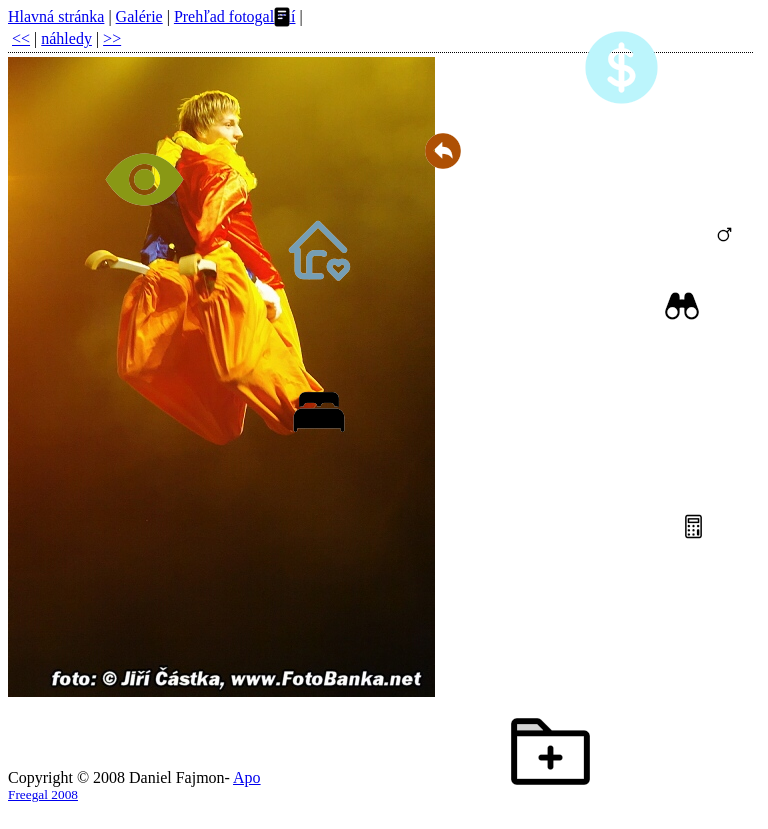  I want to click on view or preview content, so click(144, 179).